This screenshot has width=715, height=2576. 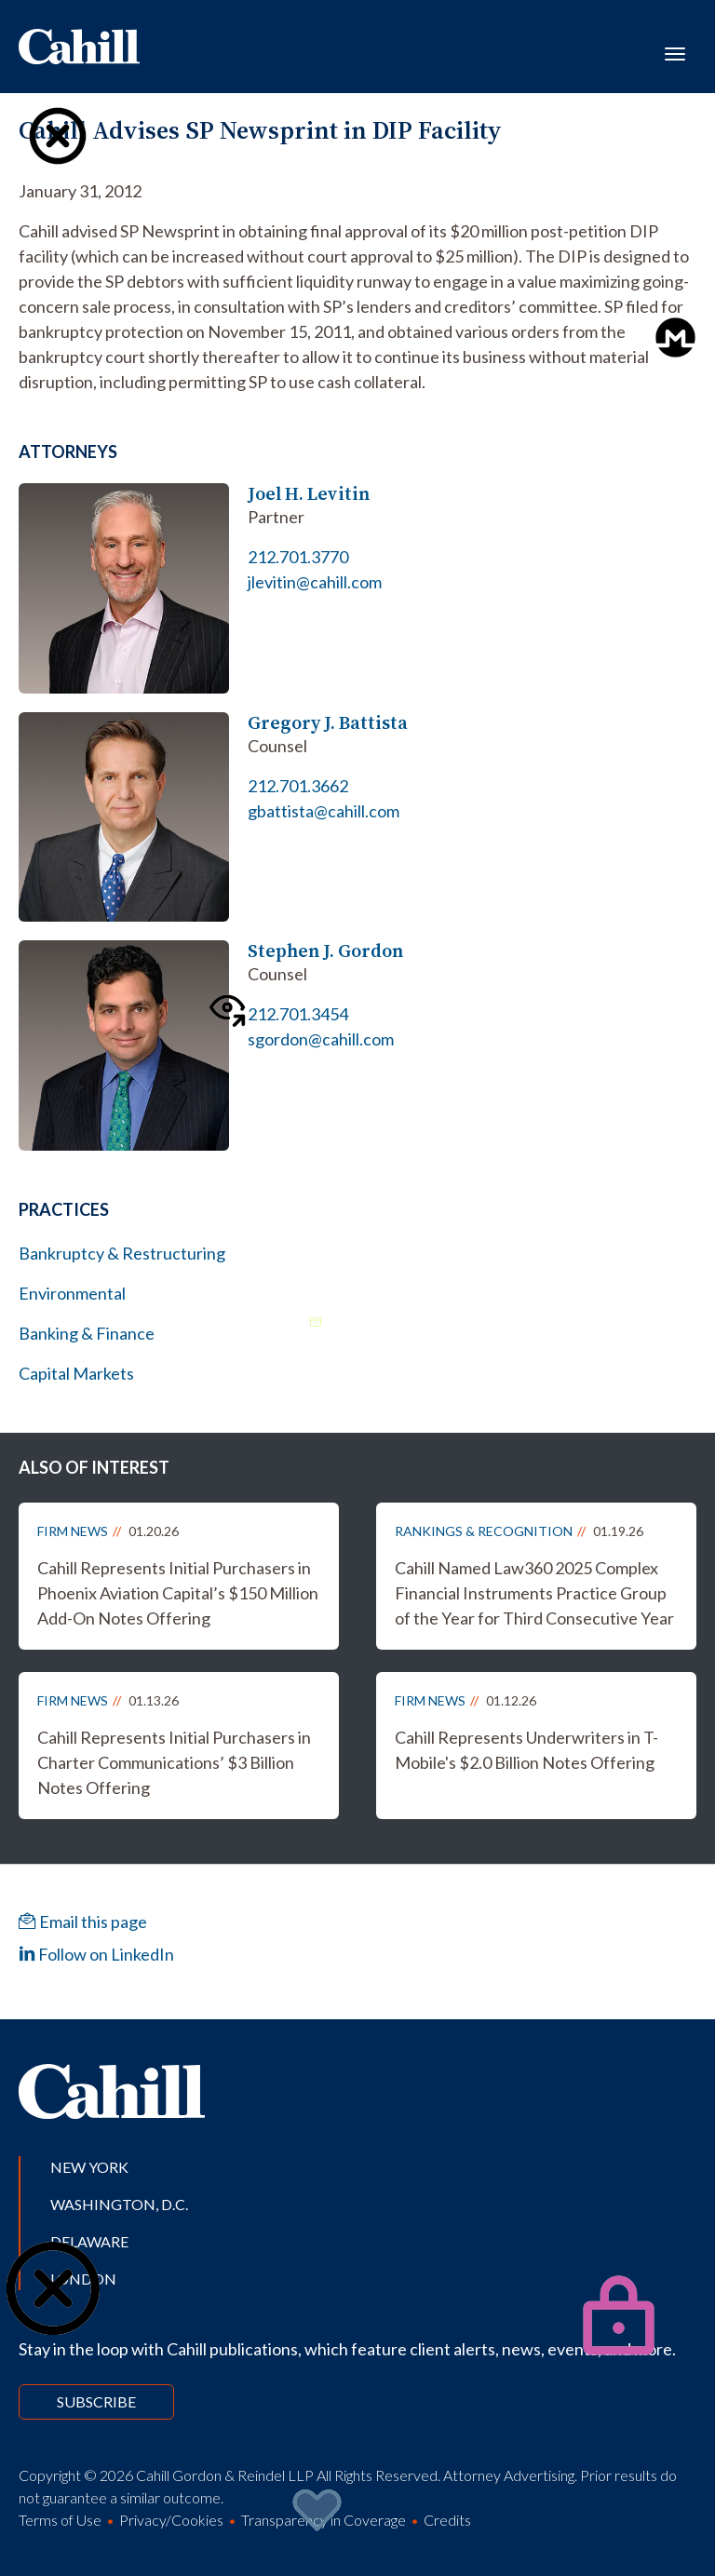 What do you see at coordinates (227, 1007) in the screenshot?
I see `share what you're currently viewing` at bounding box center [227, 1007].